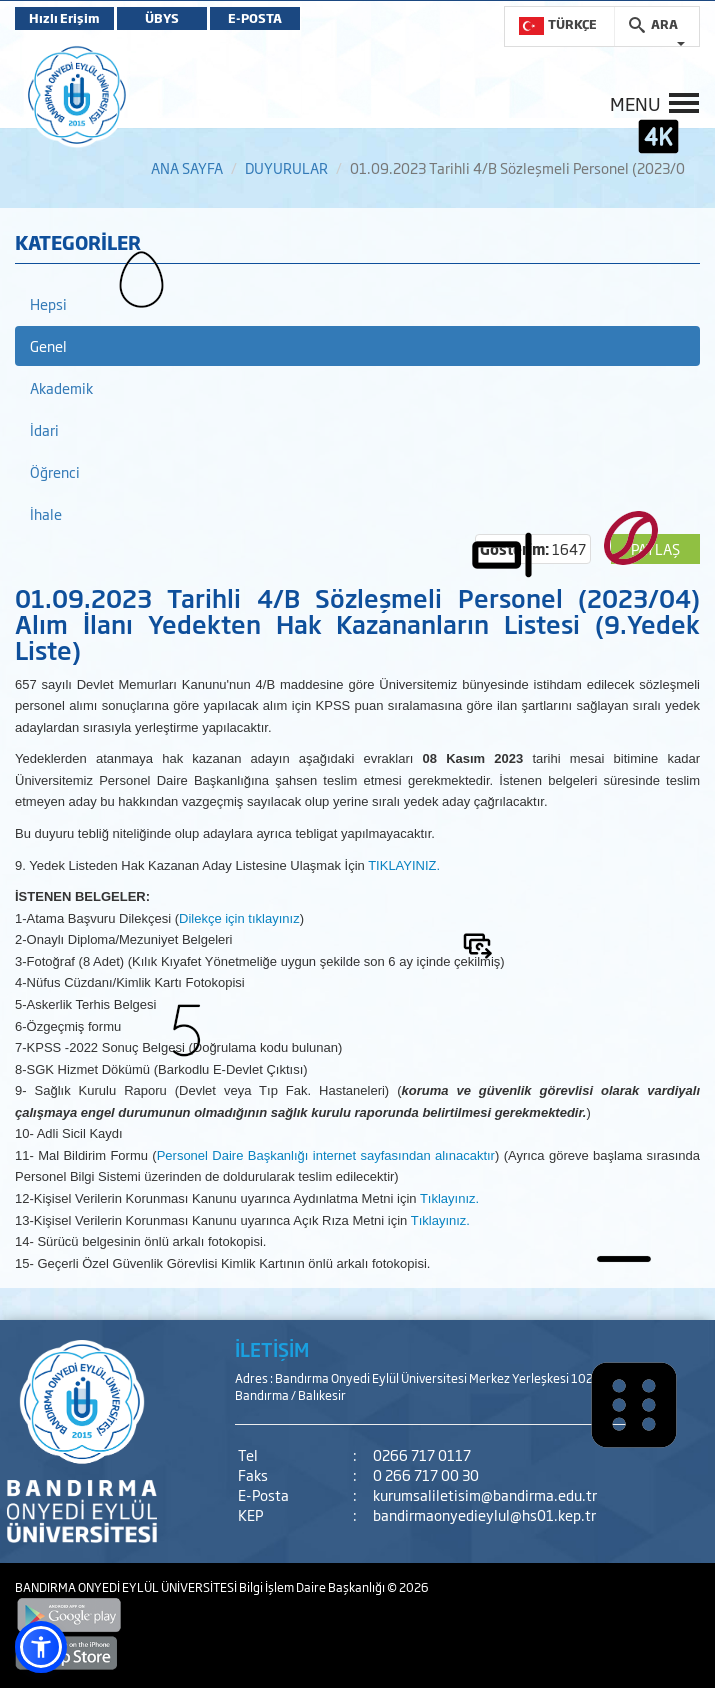  Describe the element at coordinates (658, 136) in the screenshot. I see `switch to 4K video resolution` at that location.